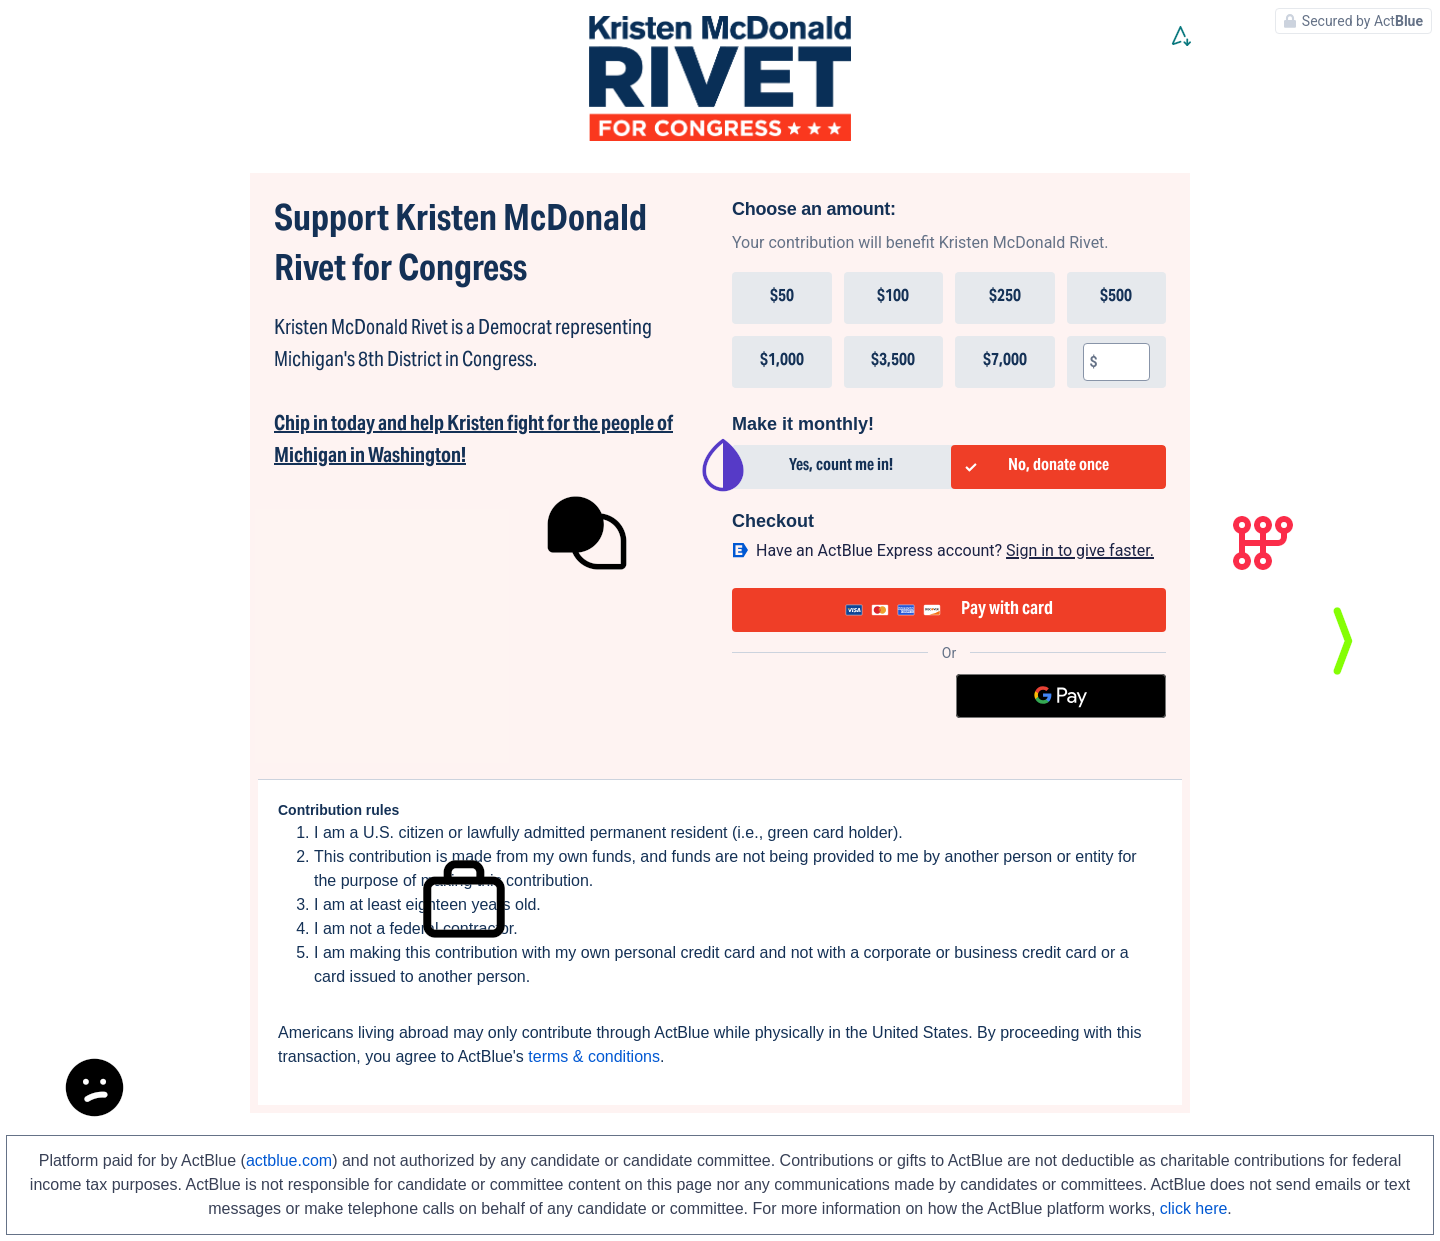 This screenshot has width=1440, height=1241. I want to click on select manual transmission mode, so click(1263, 543).